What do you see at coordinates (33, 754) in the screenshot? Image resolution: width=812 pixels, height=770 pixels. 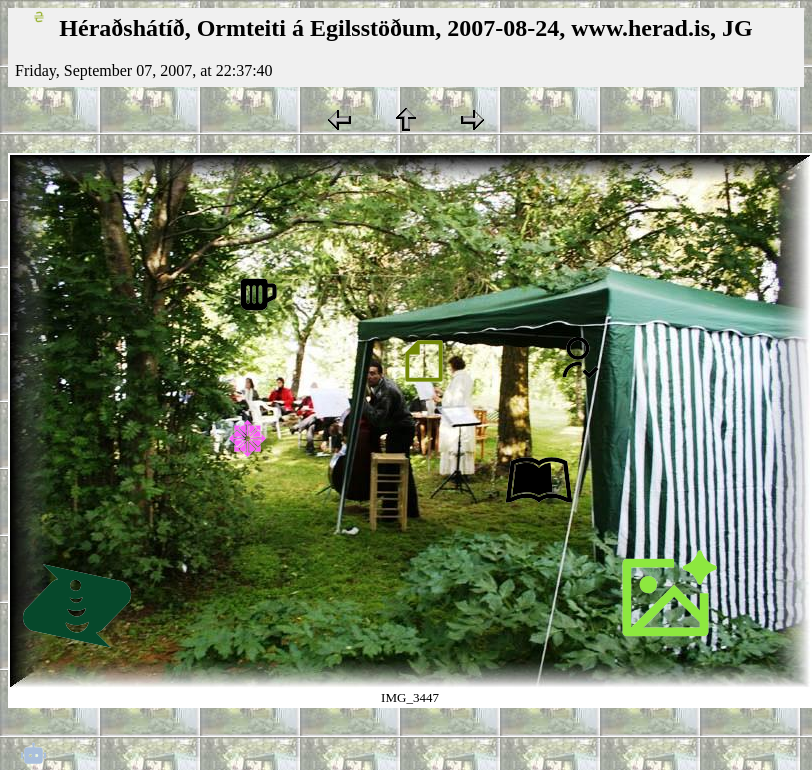 I see `access AI assistant or chatbot features` at bounding box center [33, 754].